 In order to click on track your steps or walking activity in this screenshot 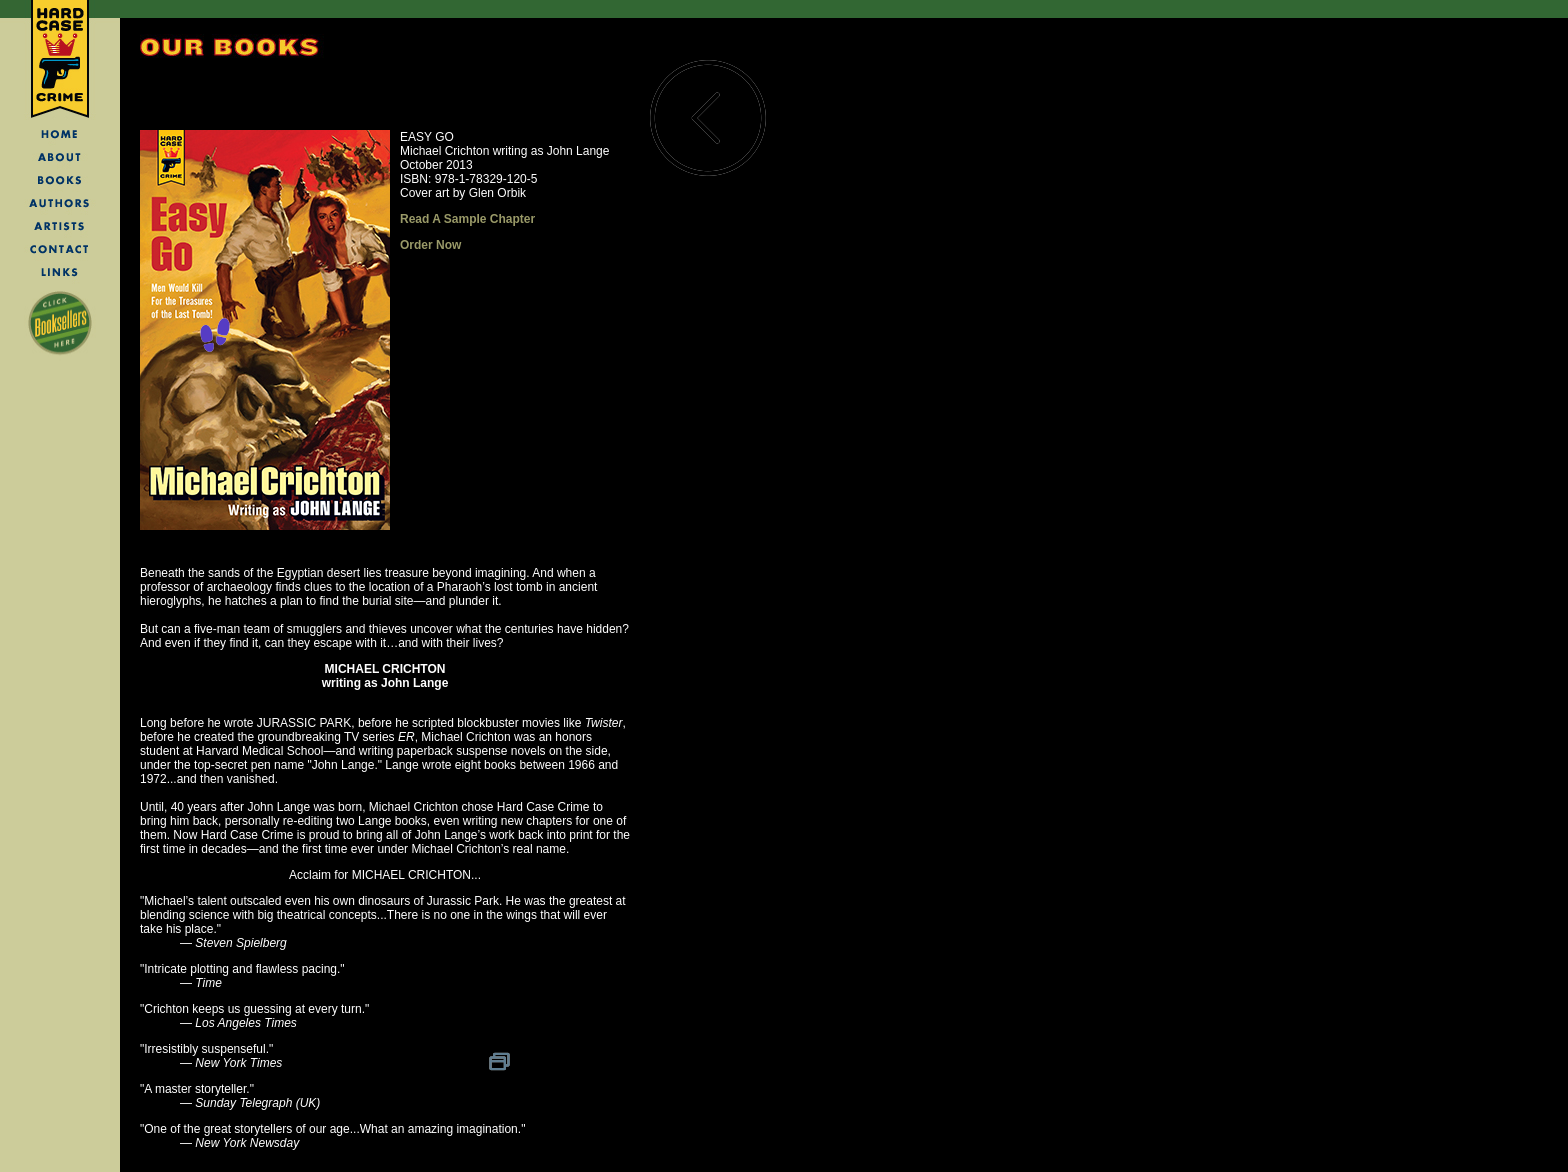, I will do `click(215, 335)`.